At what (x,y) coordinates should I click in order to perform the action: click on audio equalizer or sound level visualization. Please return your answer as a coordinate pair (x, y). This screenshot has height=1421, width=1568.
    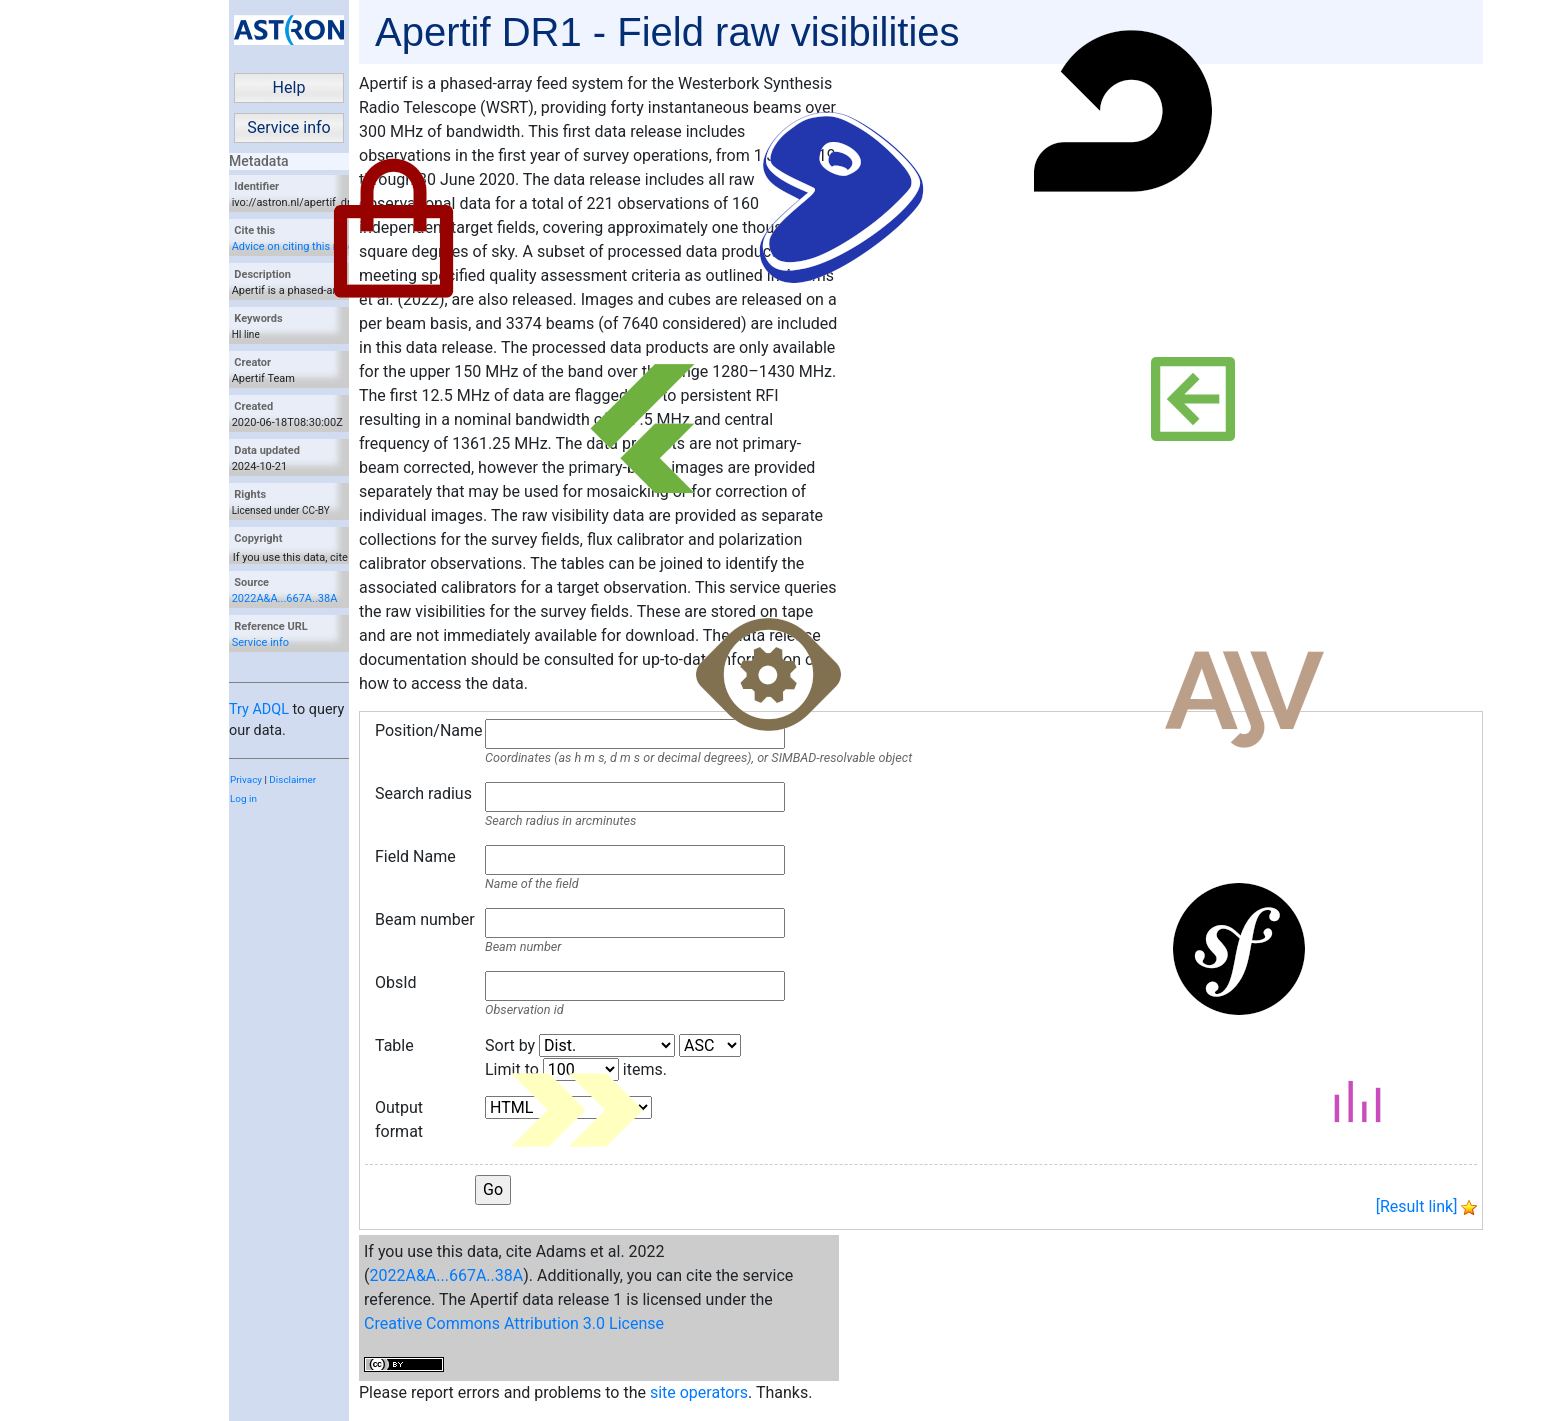
    Looking at the image, I should click on (1357, 1101).